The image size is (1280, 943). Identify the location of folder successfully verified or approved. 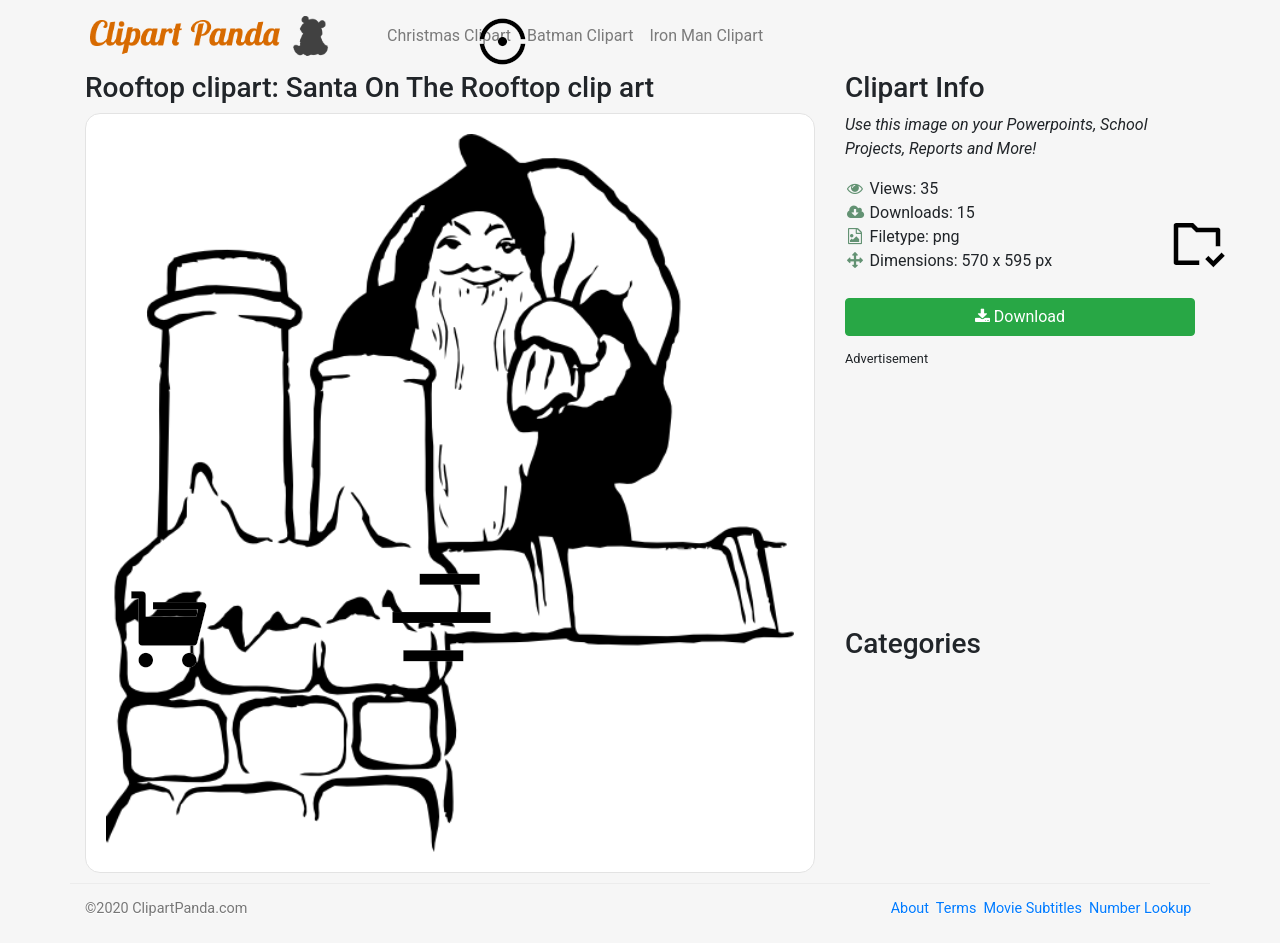
(1197, 244).